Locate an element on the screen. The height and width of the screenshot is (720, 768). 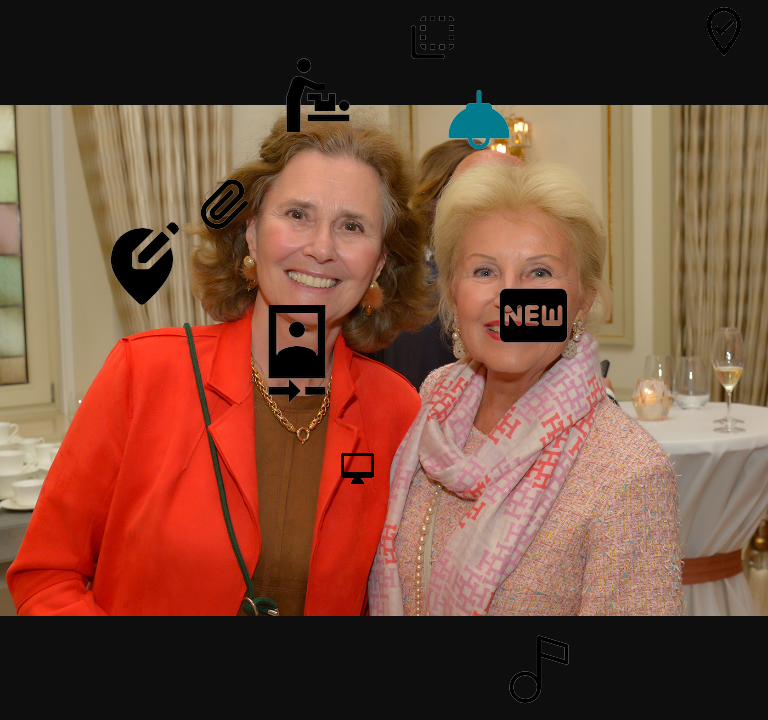
send layer to back is located at coordinates (432, 37).